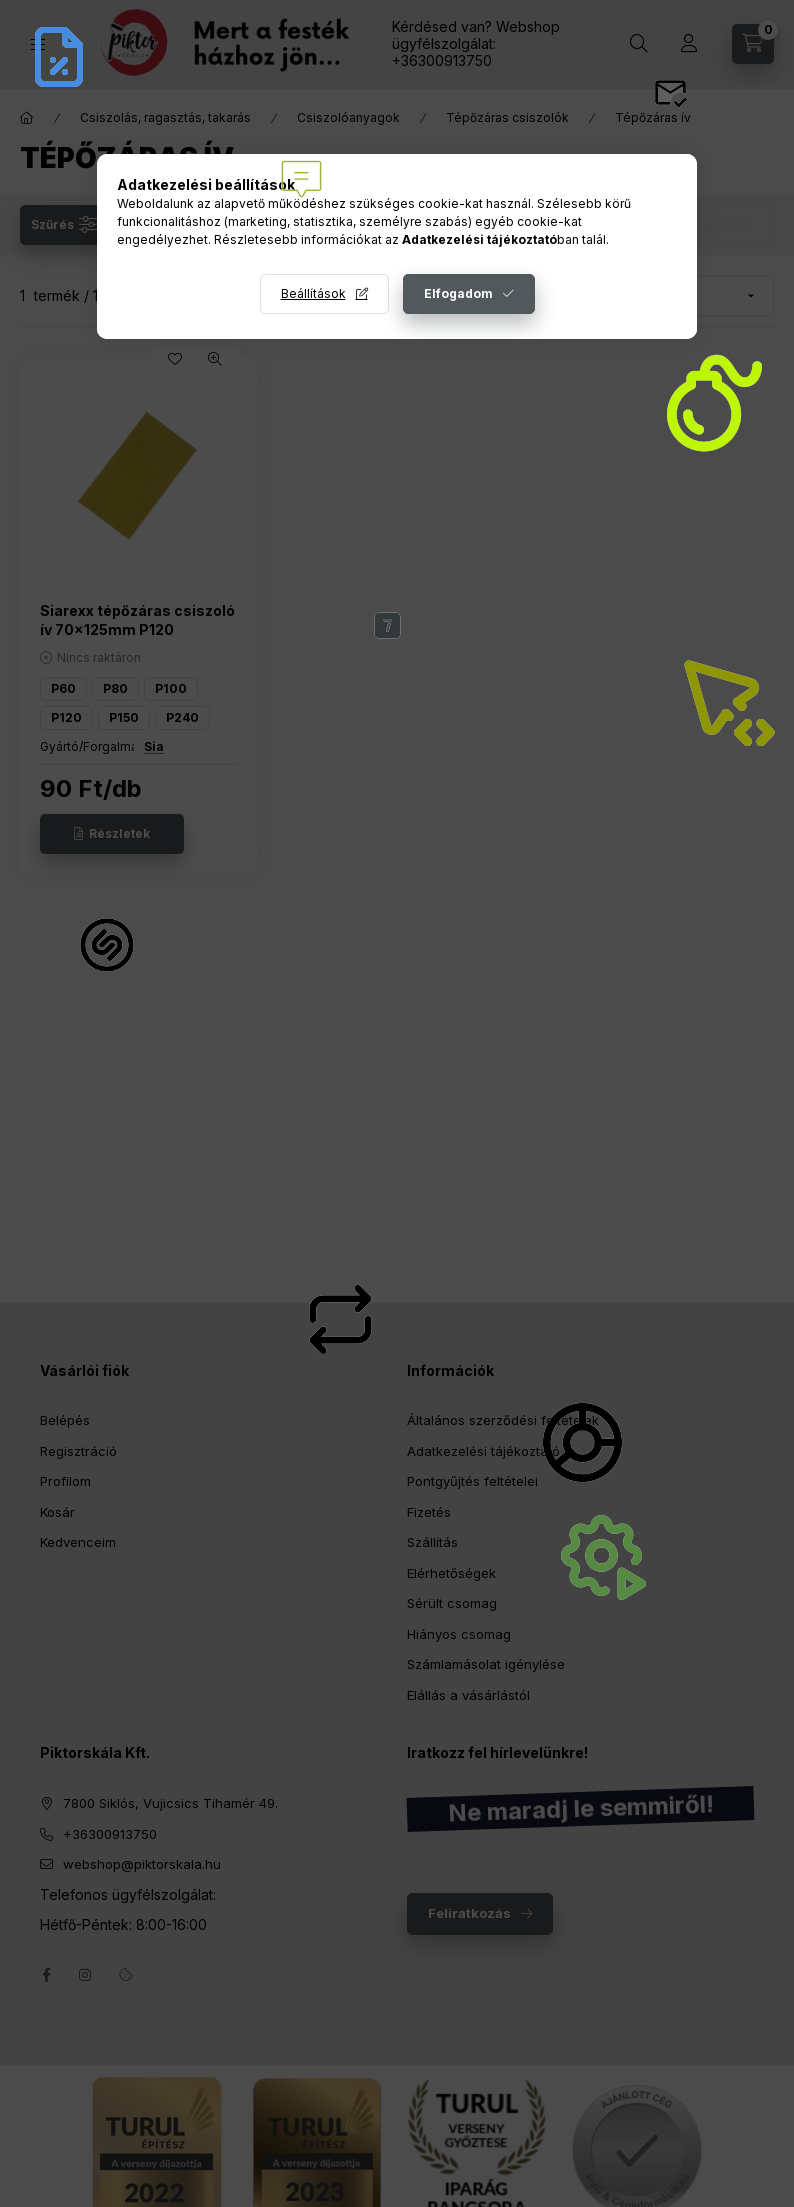 The width and height of the screenshot is (794, 2207). What do you see at coordinates (107, 945) in the screenshot?
I see `identify a song with Shazam` at bounding box center [107, 945].